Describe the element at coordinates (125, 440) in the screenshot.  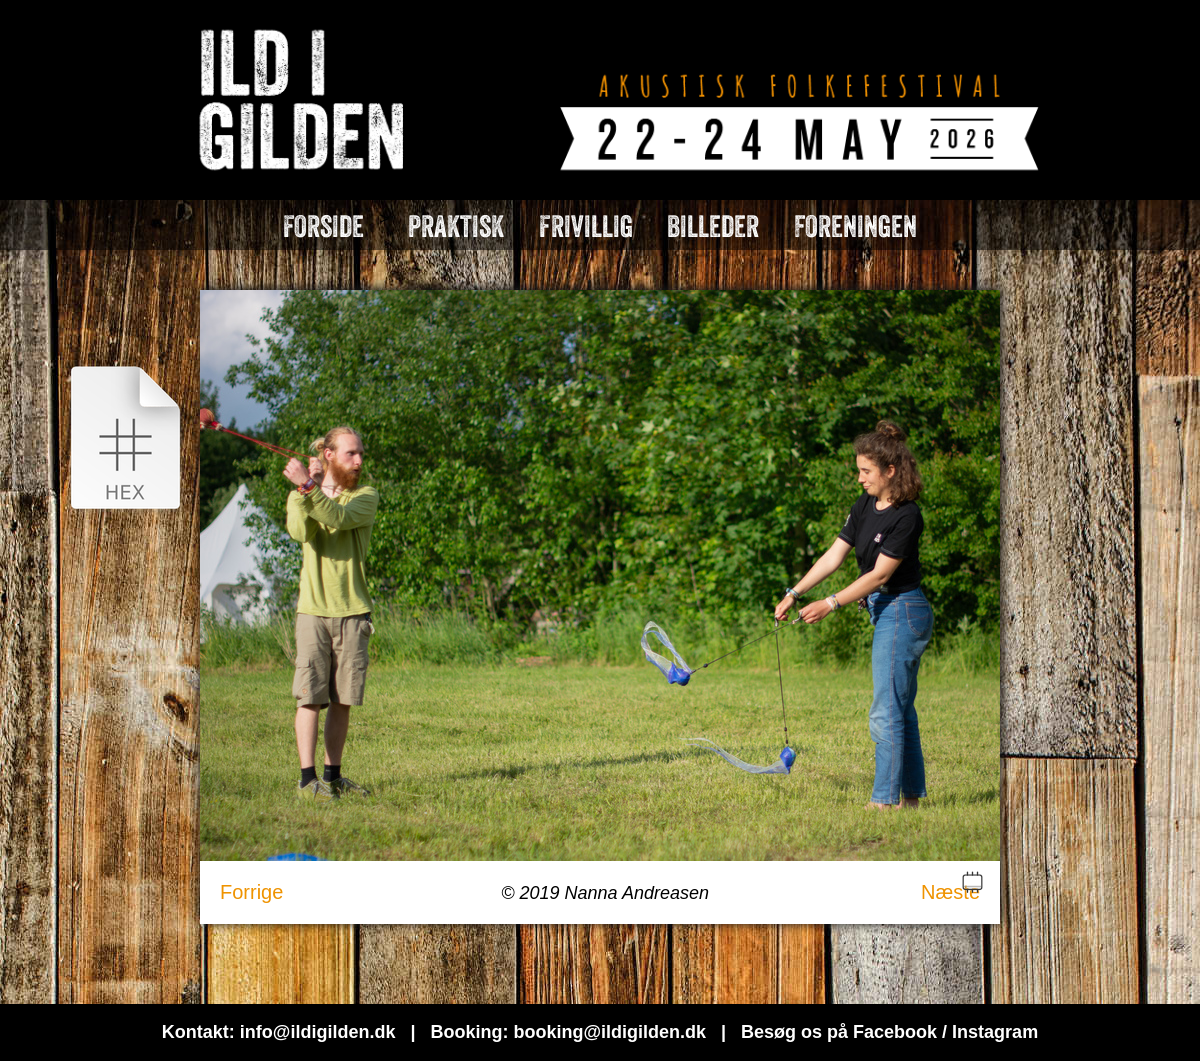
I see `open a hexadecimal data file` at that location.